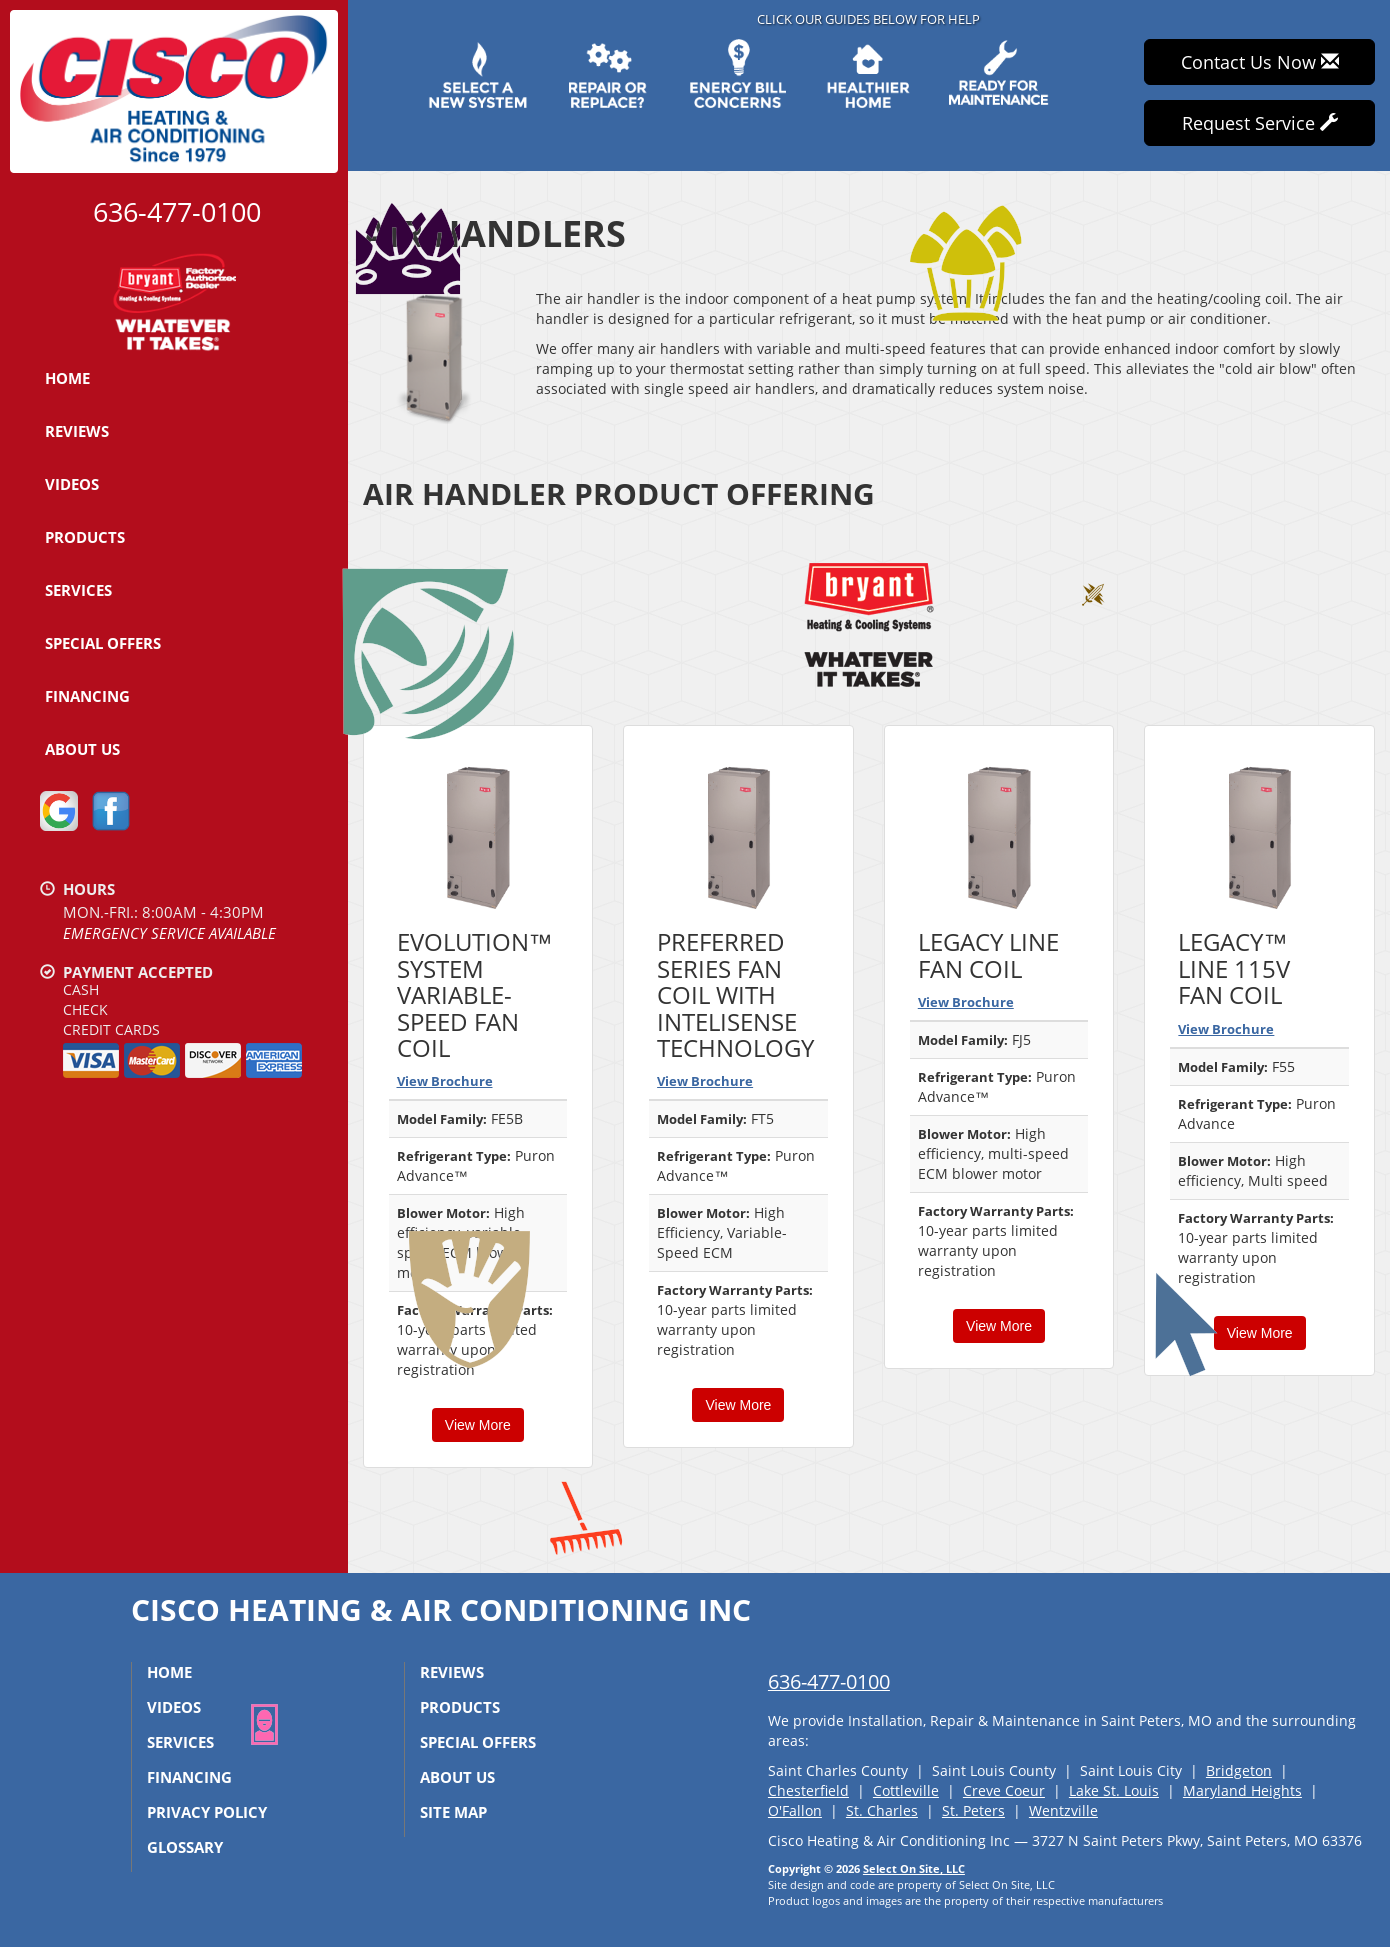 The height and width of the screenshot is (1947, 1390). I want to click on access foraging or nature-related content, so click(965, 262).